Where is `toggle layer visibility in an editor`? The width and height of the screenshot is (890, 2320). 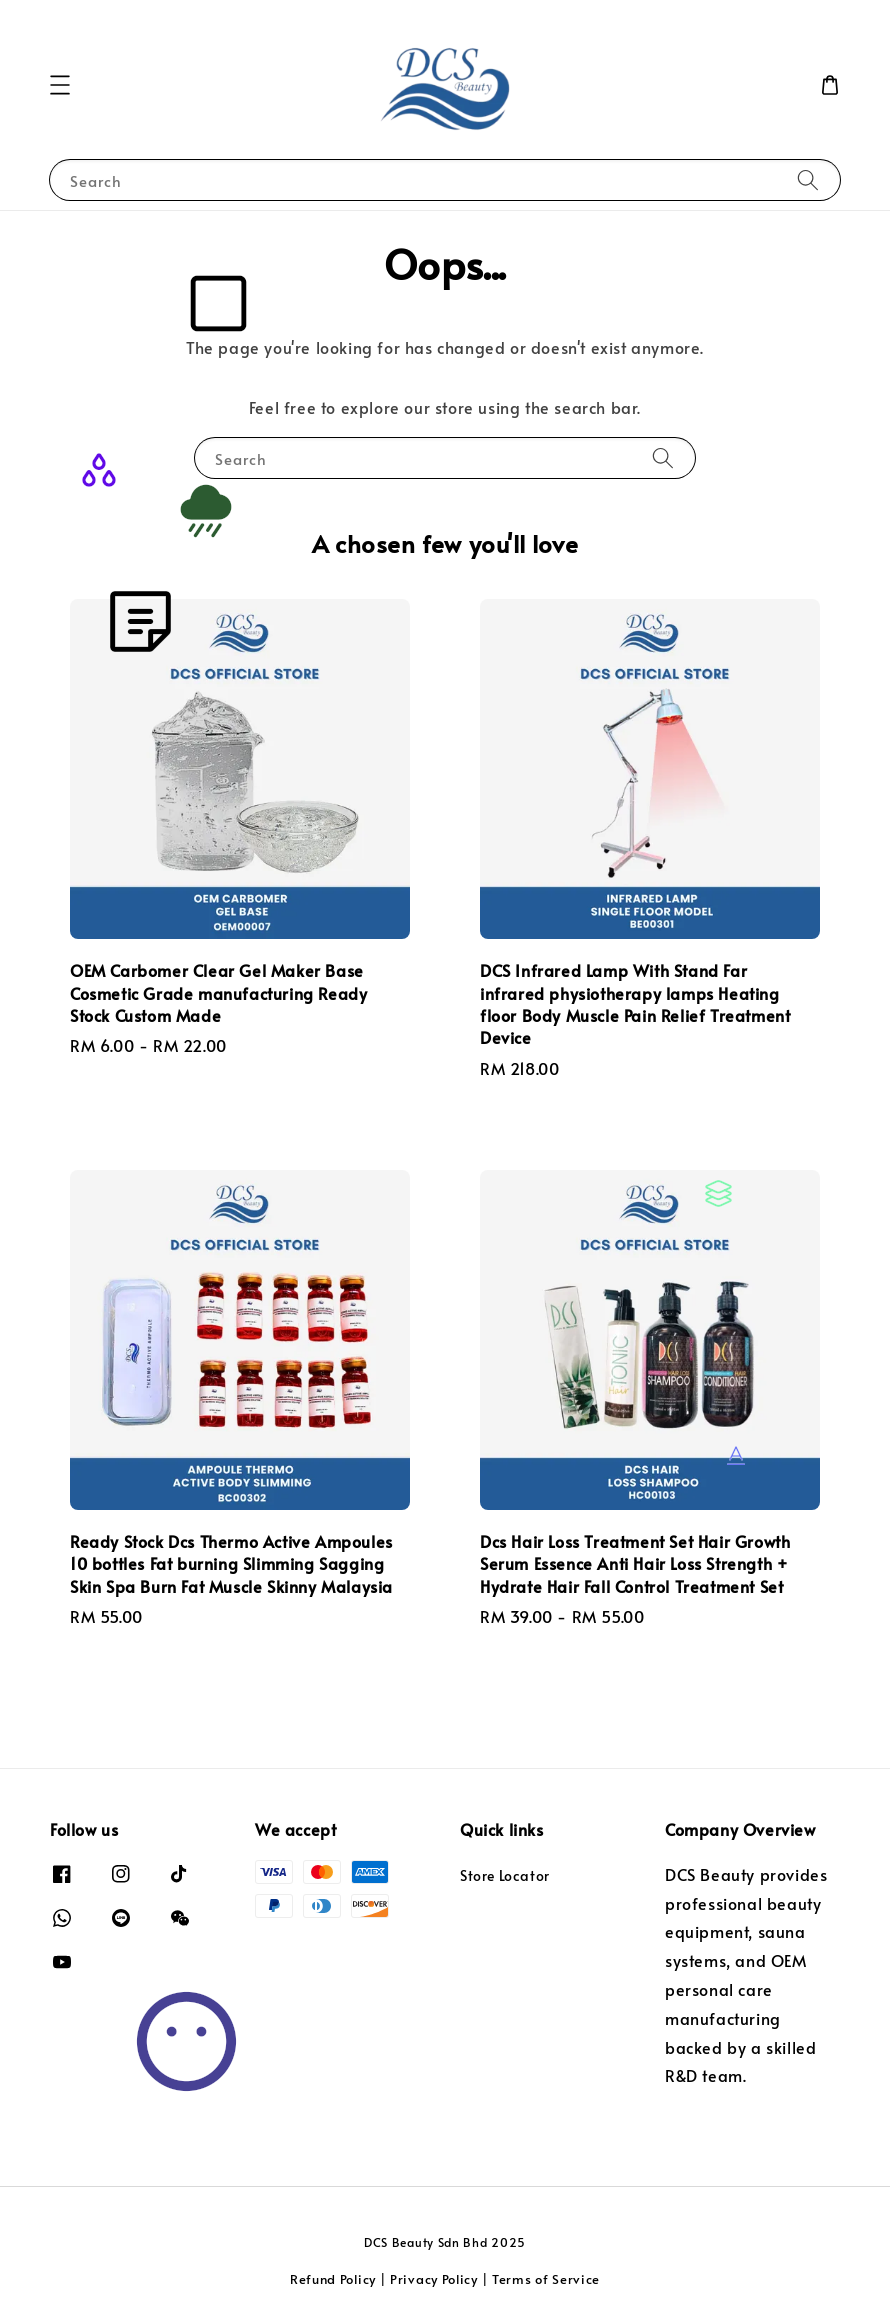 toggle layer visibility in an editor is located at coordinates (718, 1193).